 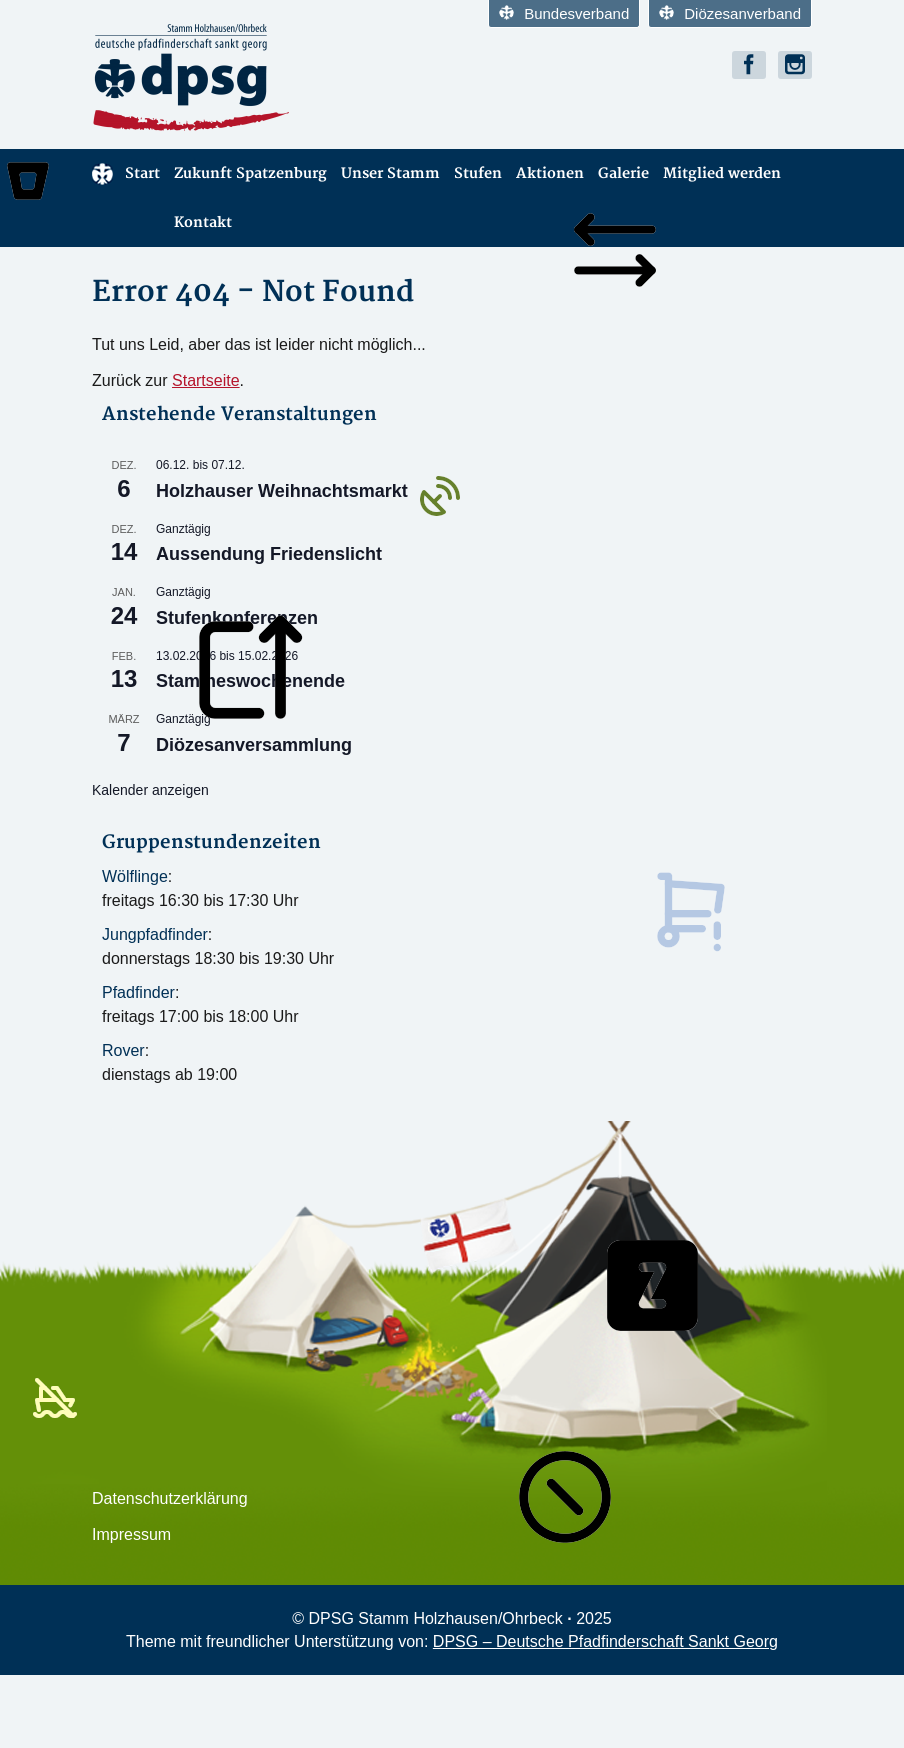 What do you see at coordinates (55, 1398) in the screenshot?
I see `shipping unavailable for this item` at bounding box center [55, 1398].